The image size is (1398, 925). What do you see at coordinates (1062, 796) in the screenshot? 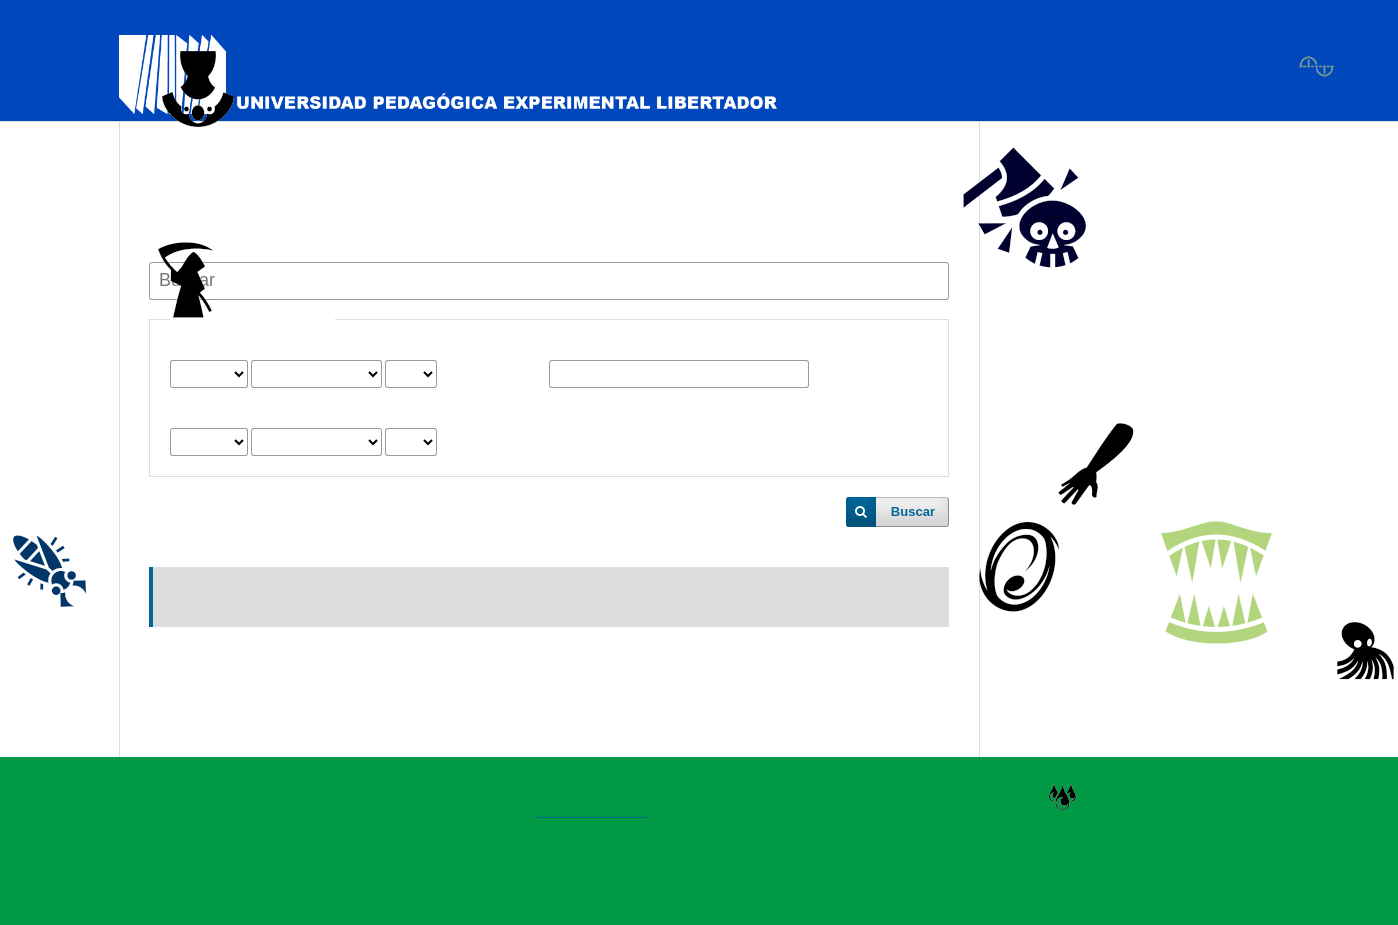
I see `indicates humidity or moisture level` at bounding box center [1062, 796].